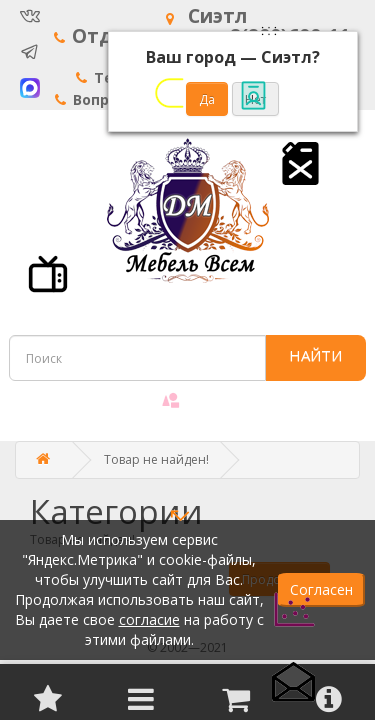 This screenshot has height=720, width=375. What do you see at coordinates (171, 401) in the screenshot?
I see `access shape tools or drawing options` at bounding box center [171, 401].